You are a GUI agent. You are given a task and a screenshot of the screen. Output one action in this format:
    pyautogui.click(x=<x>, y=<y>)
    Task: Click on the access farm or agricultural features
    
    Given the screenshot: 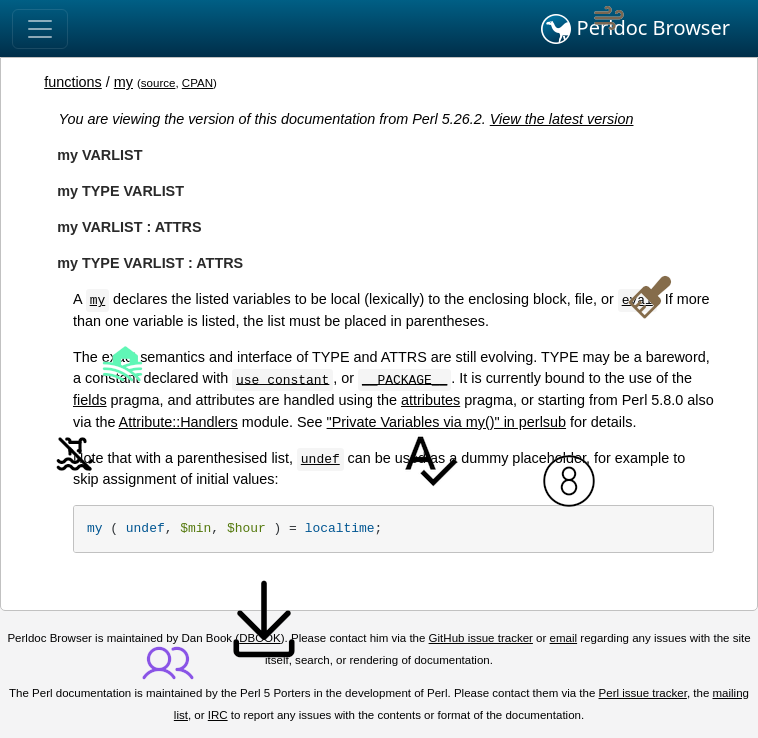 What is the action you would take?
    pyautogui.click(x=122, y=364)
    